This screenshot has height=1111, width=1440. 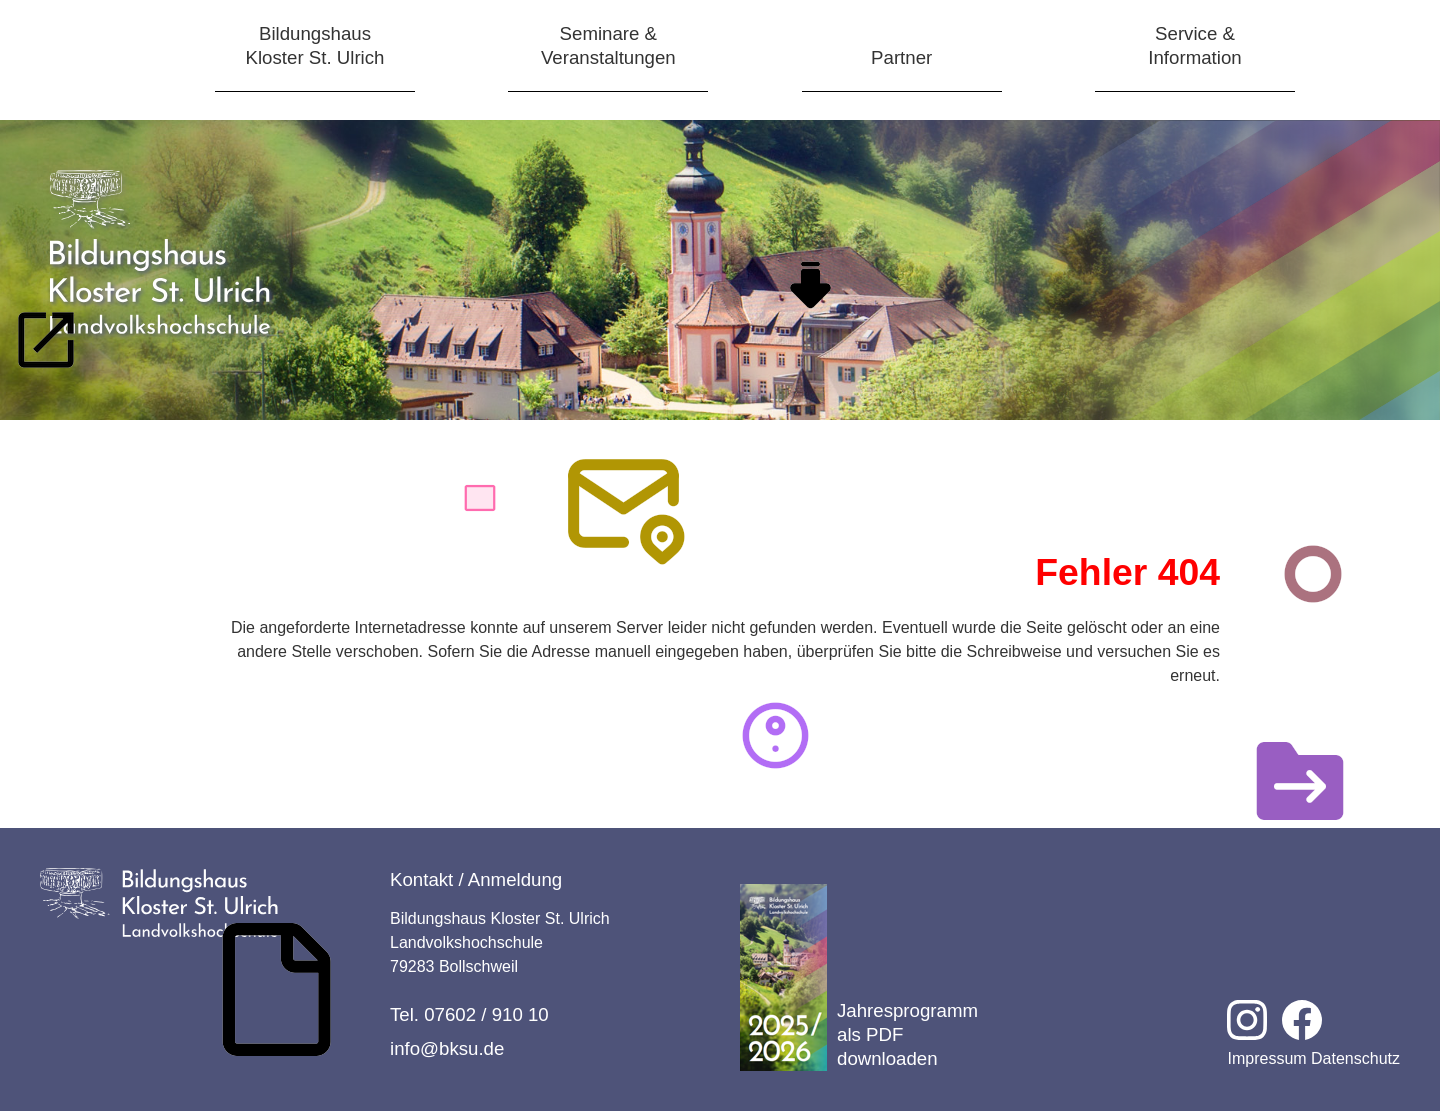 What do you see at coordinates (272, 989) in the screenshot?
I see `view or open a file` at bounding box center [272, 989].